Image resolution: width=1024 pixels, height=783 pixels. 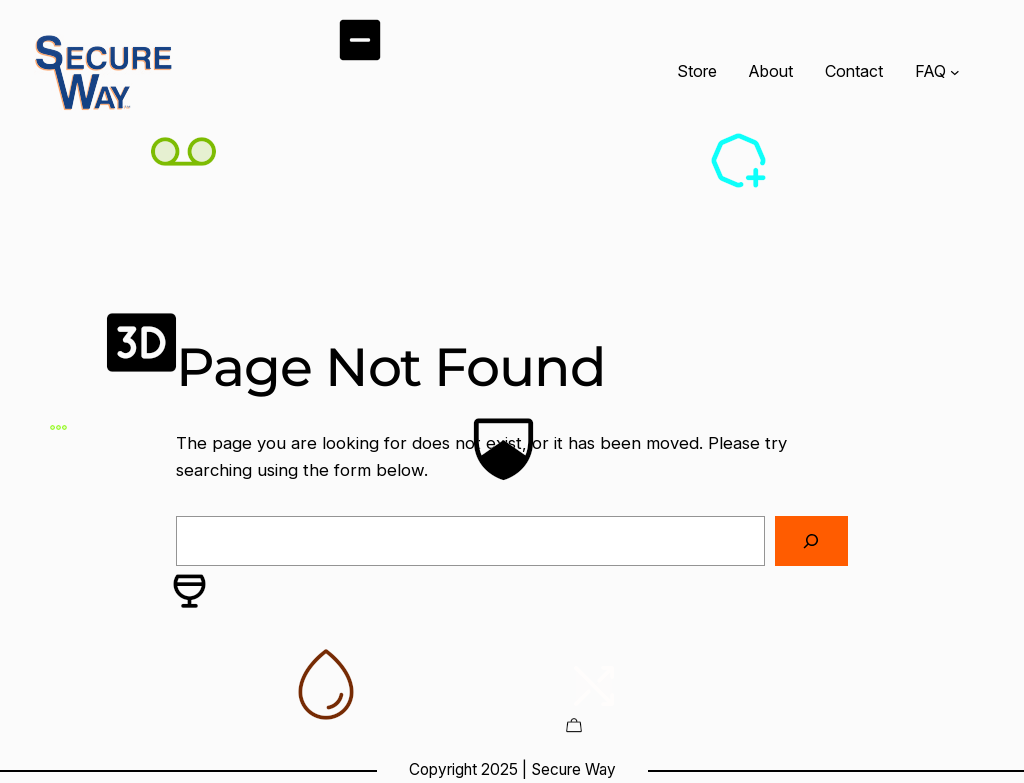 What do you see at coordinates (360, 40) in the screenshot?
I see `collapse or minimize a section` at bounding box center [360, 40].